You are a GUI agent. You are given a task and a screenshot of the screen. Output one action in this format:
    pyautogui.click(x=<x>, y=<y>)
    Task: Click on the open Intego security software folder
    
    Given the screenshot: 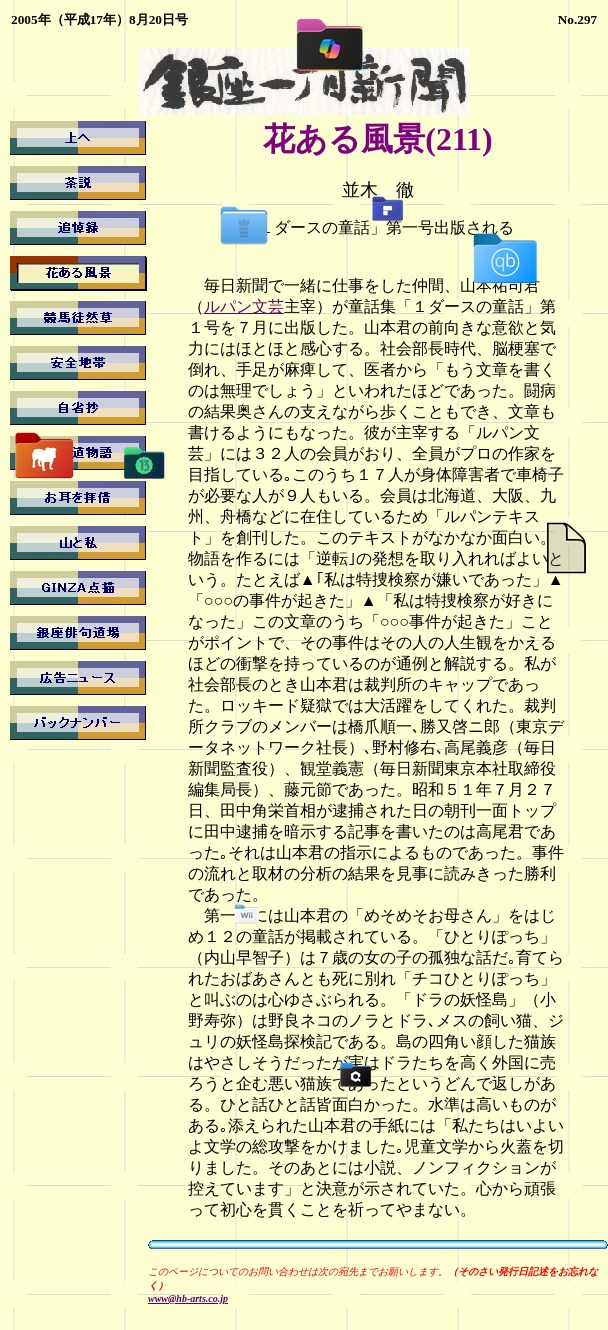 What is the action you would take?
    pyautogui.click(x=244, y=225)
    